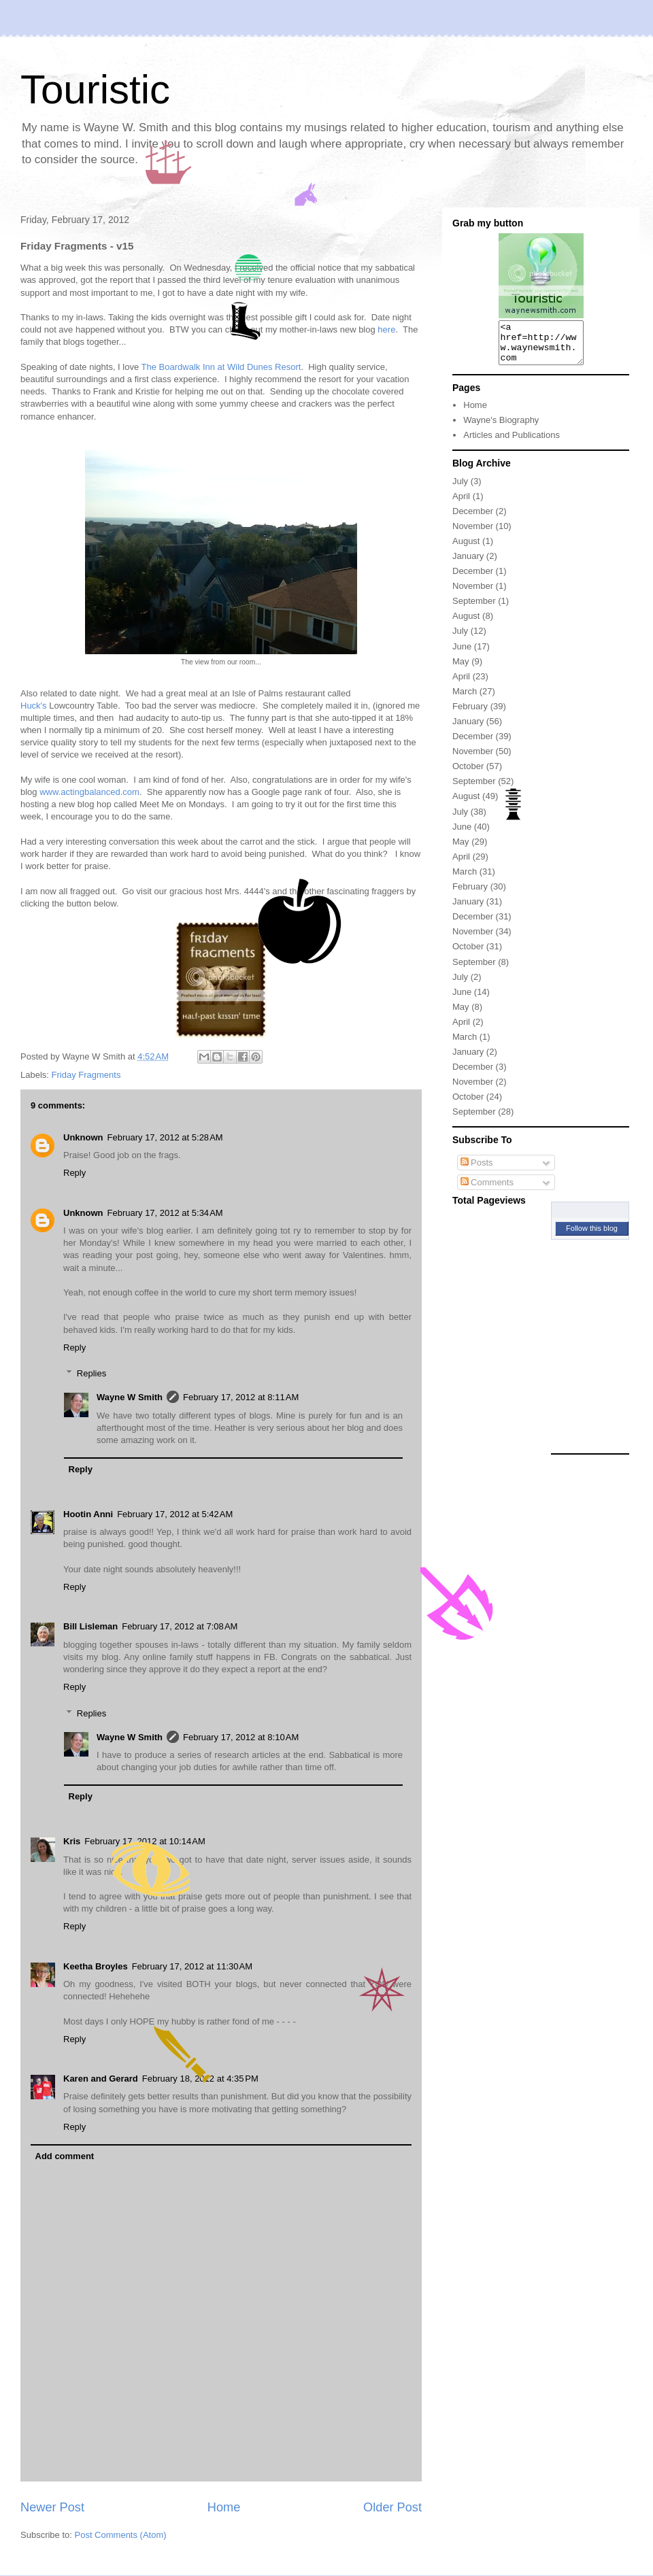  I want to click on select harpoon or trident weapon, so click(456, 1603).